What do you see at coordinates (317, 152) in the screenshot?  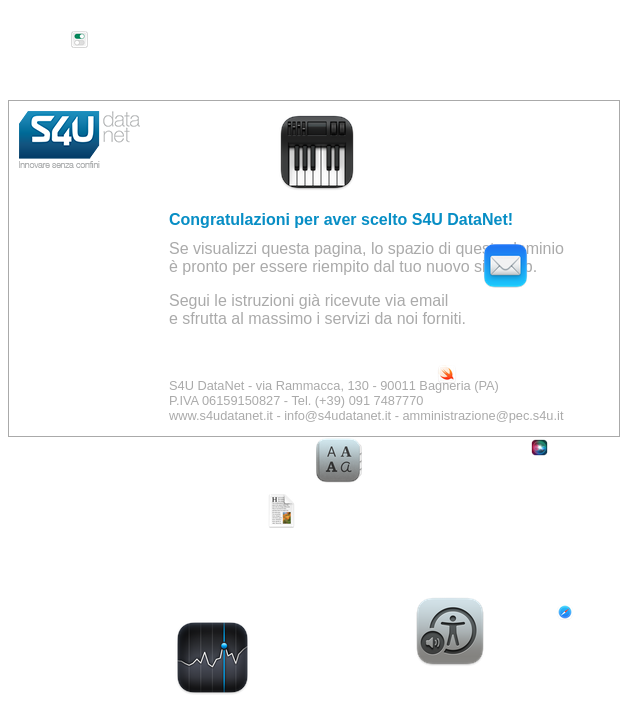 I see `open audio MIDI setup to configure sound devices` at bounding box center [317, 152].